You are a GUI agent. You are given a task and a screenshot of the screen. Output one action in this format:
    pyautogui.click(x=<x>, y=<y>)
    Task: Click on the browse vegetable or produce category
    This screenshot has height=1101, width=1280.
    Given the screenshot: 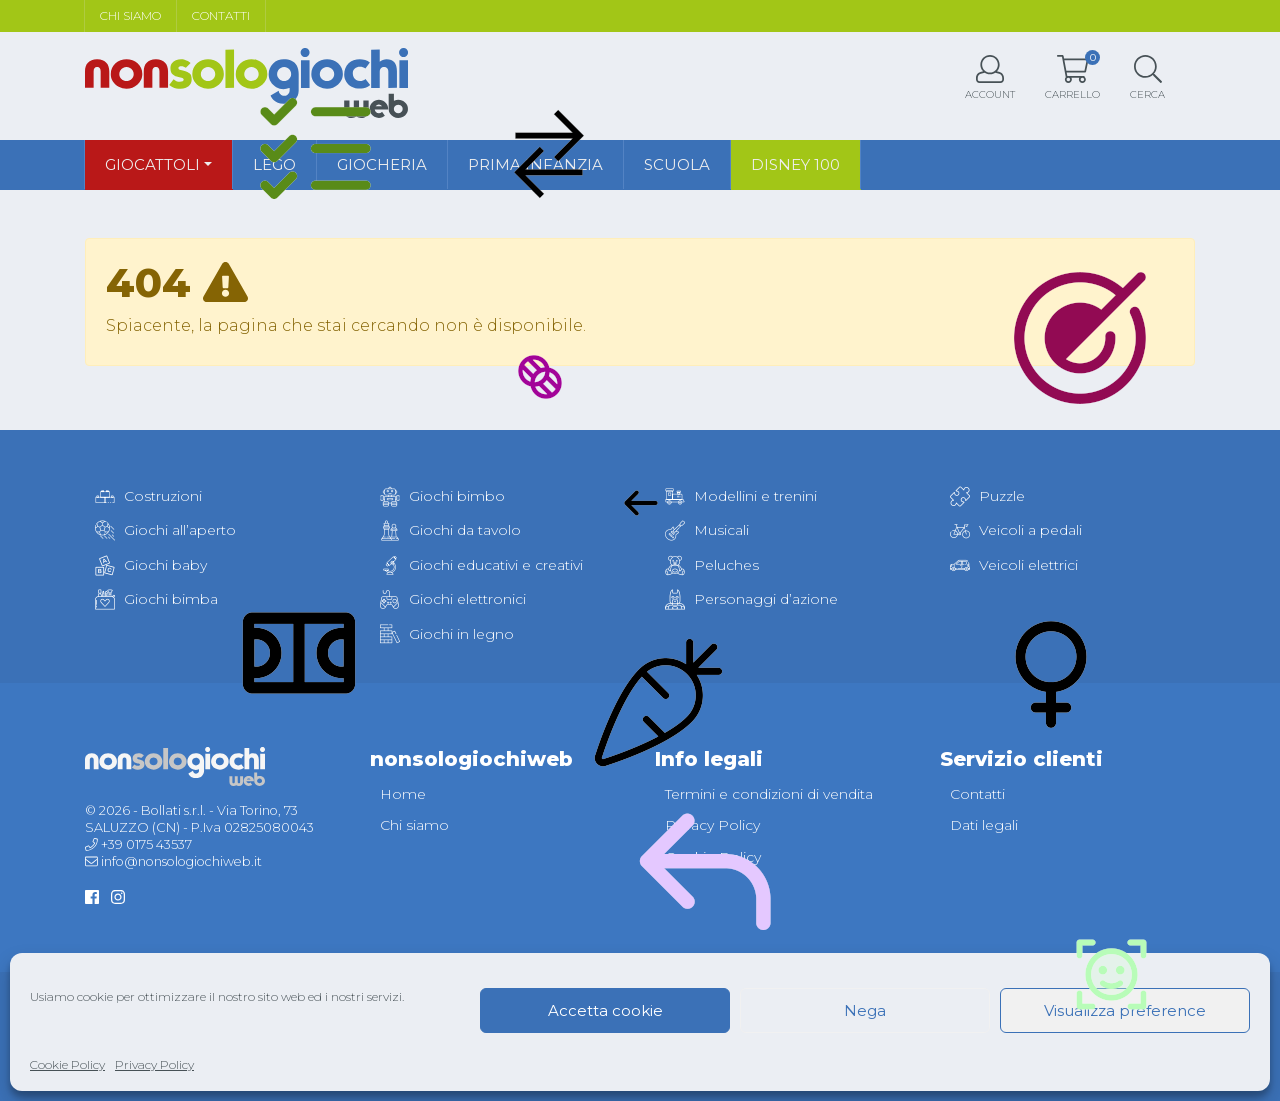 What is the action you would take?
    pyautogui.click(x=656, y=705)
    